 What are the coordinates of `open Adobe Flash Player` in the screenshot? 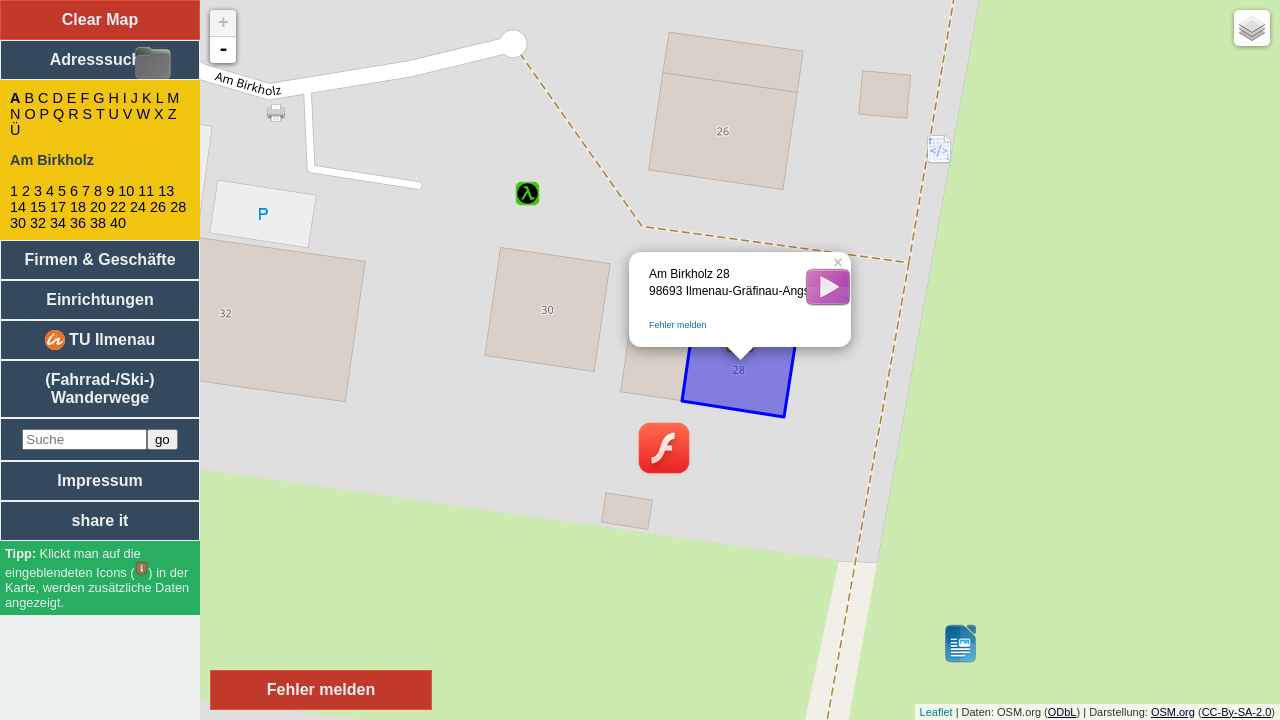 It's located at (664, 448).